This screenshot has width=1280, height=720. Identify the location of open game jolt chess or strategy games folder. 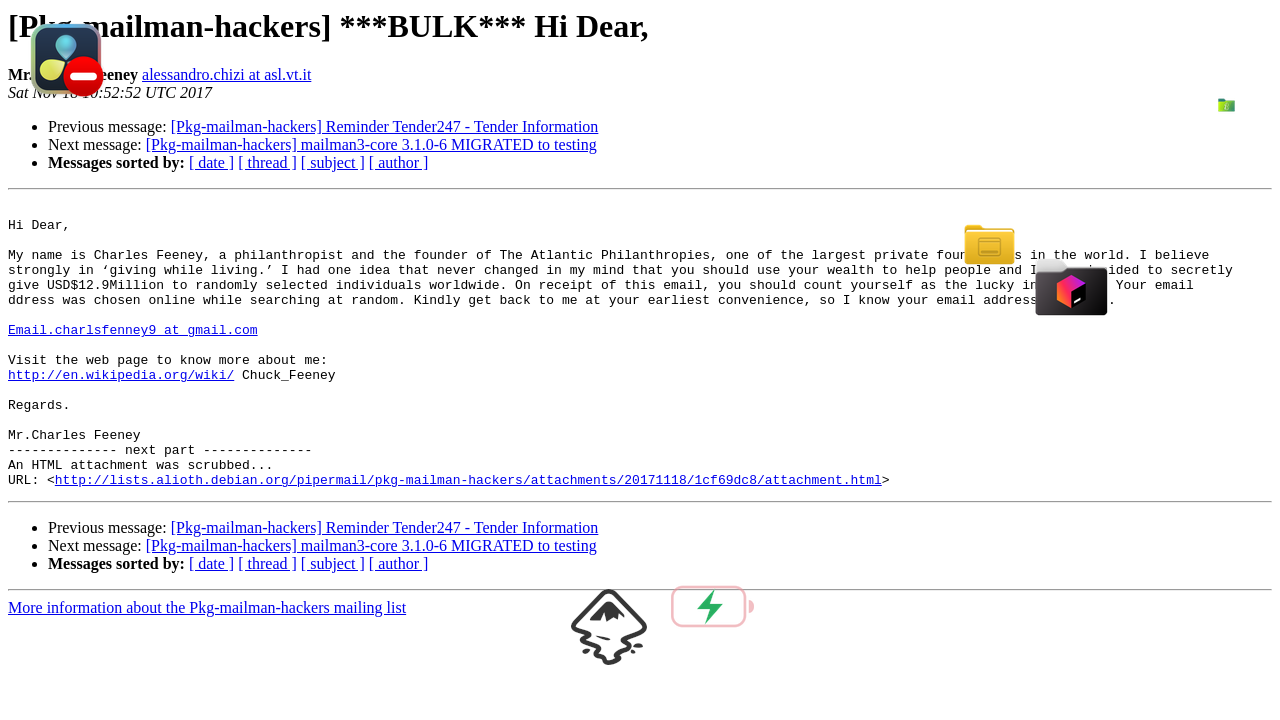
(1226, 105).